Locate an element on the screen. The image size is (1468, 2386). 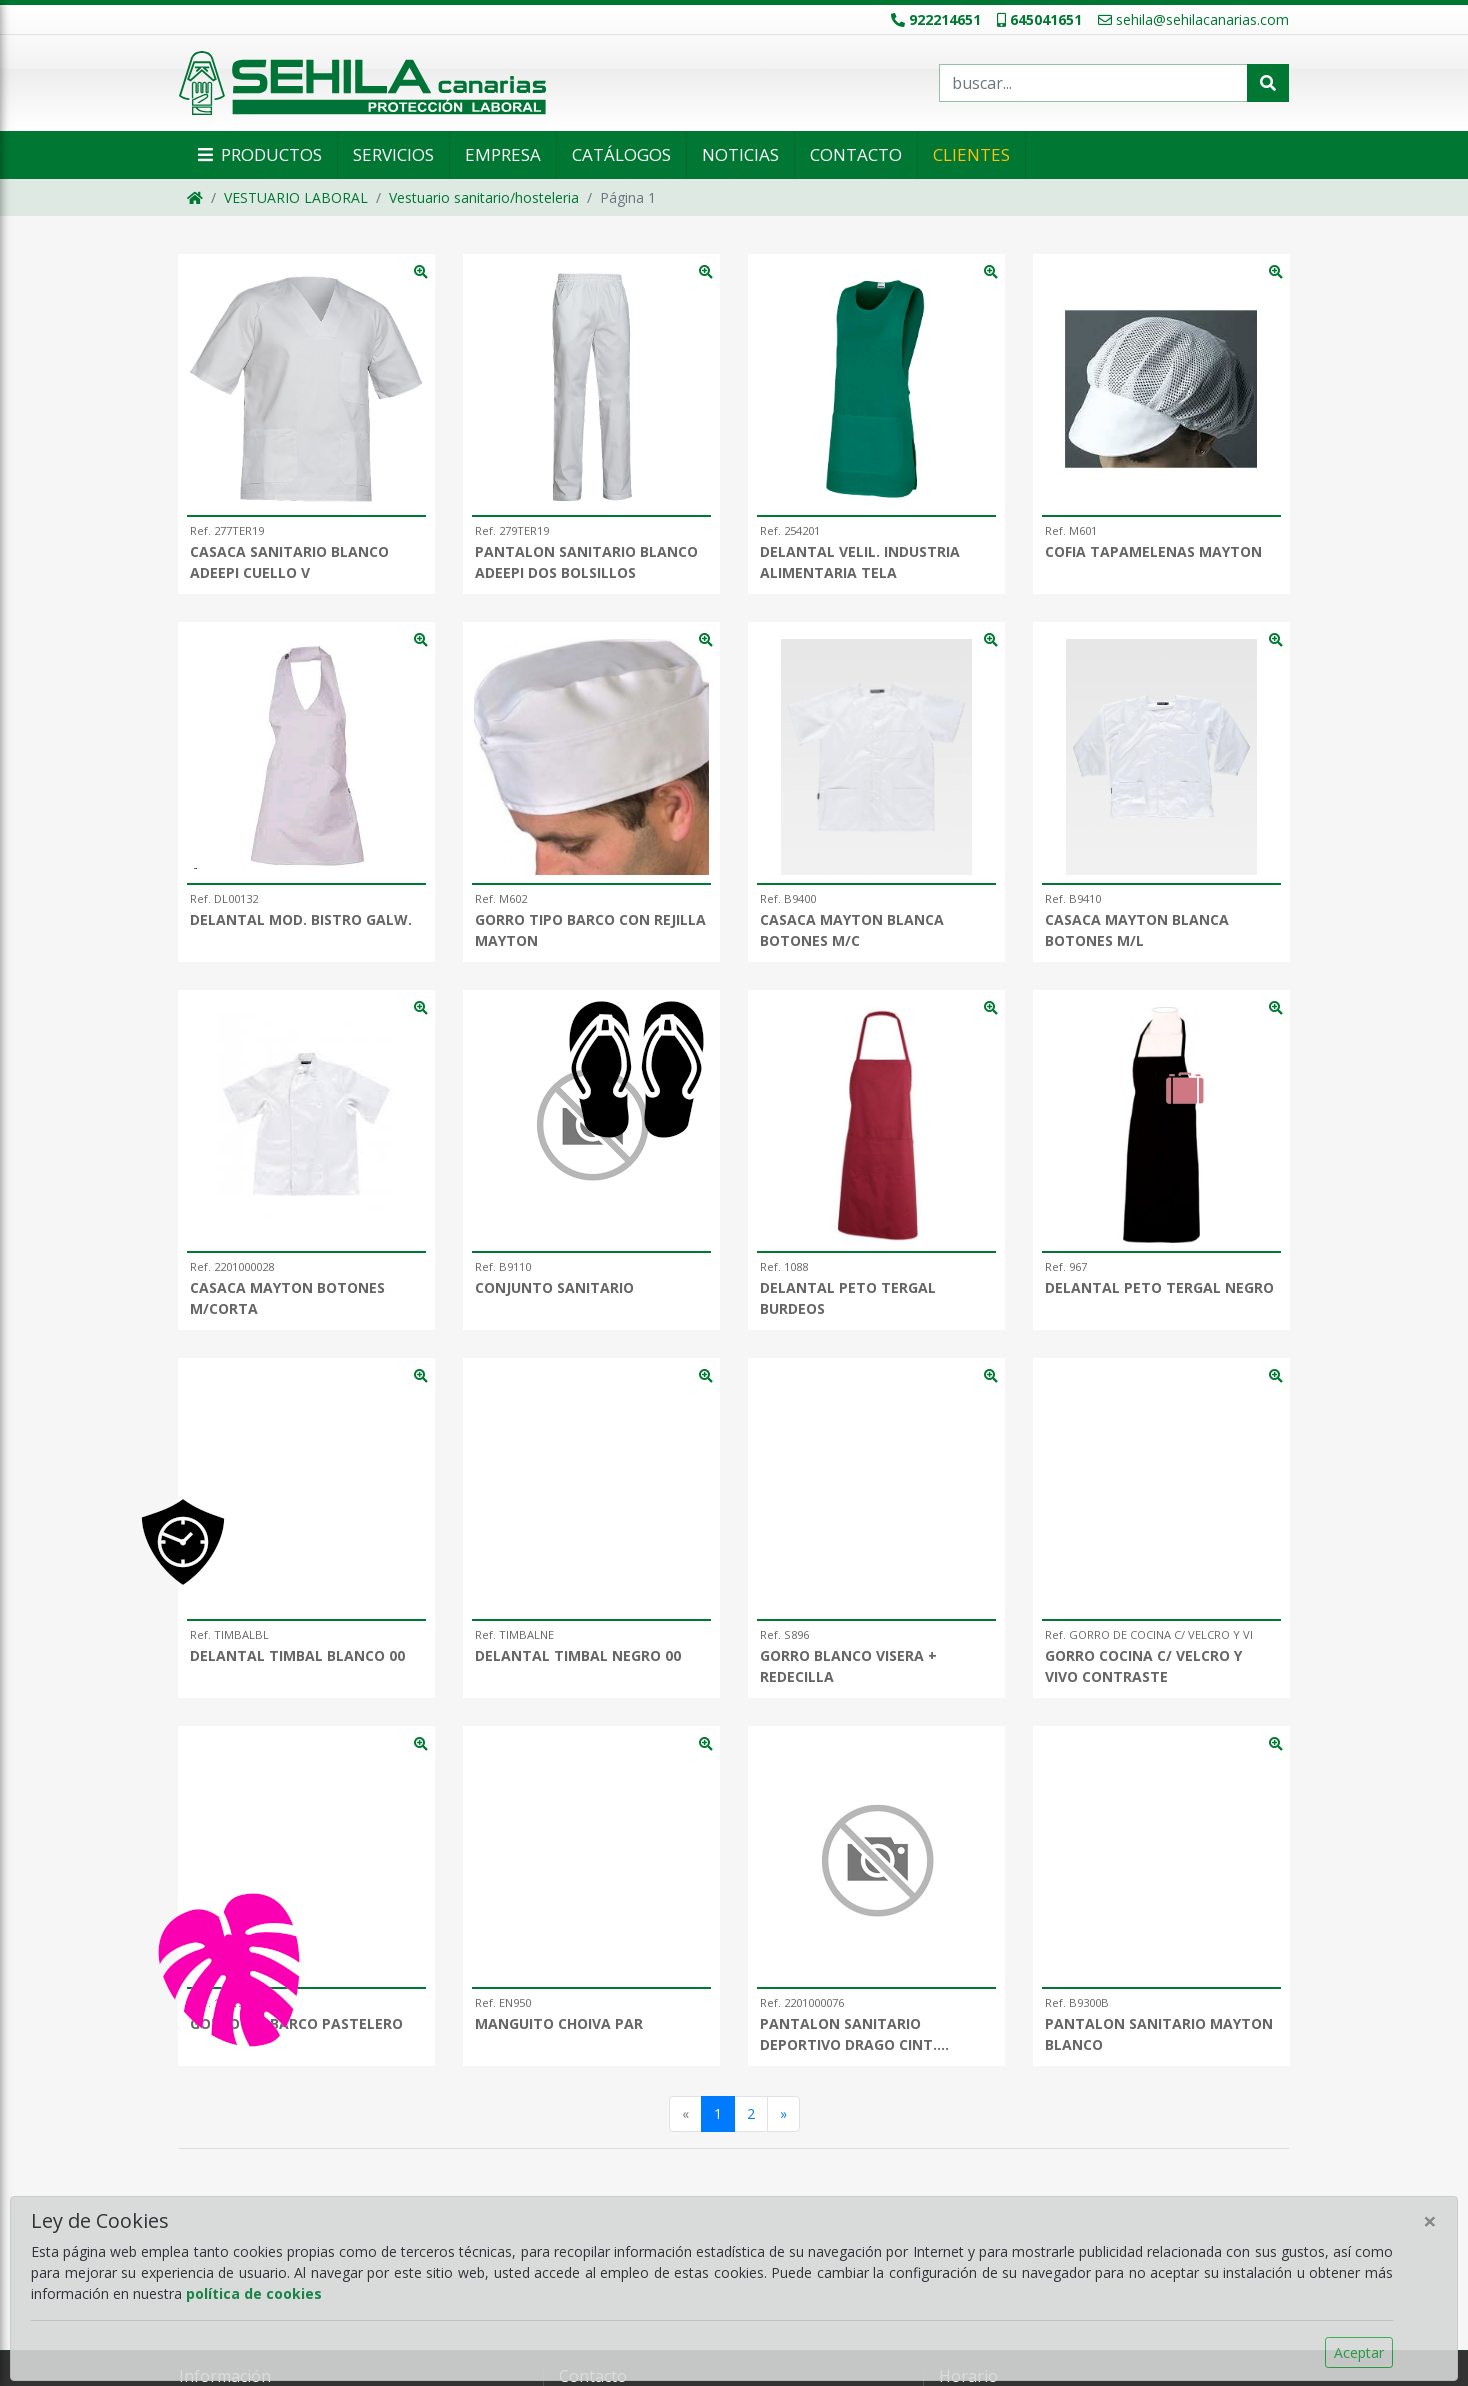
browse beach or summer-related content is located at coordinates (636, 1069).